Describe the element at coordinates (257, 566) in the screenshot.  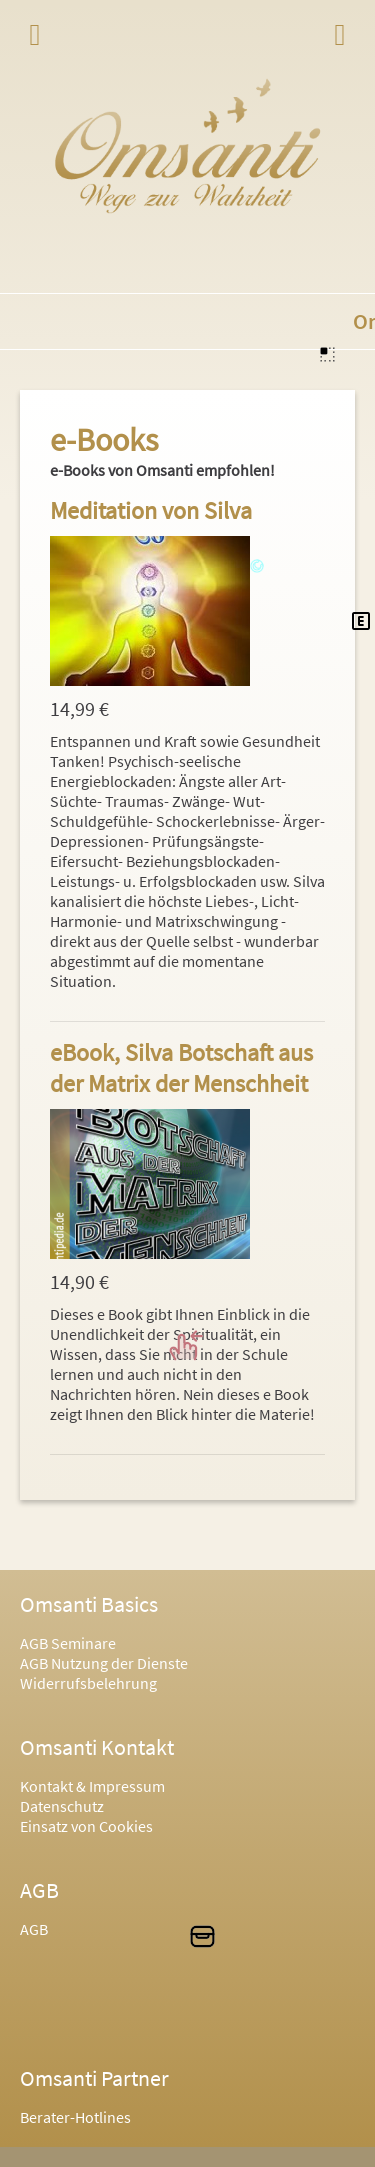
I see `open Cinema 4D application` at that location.